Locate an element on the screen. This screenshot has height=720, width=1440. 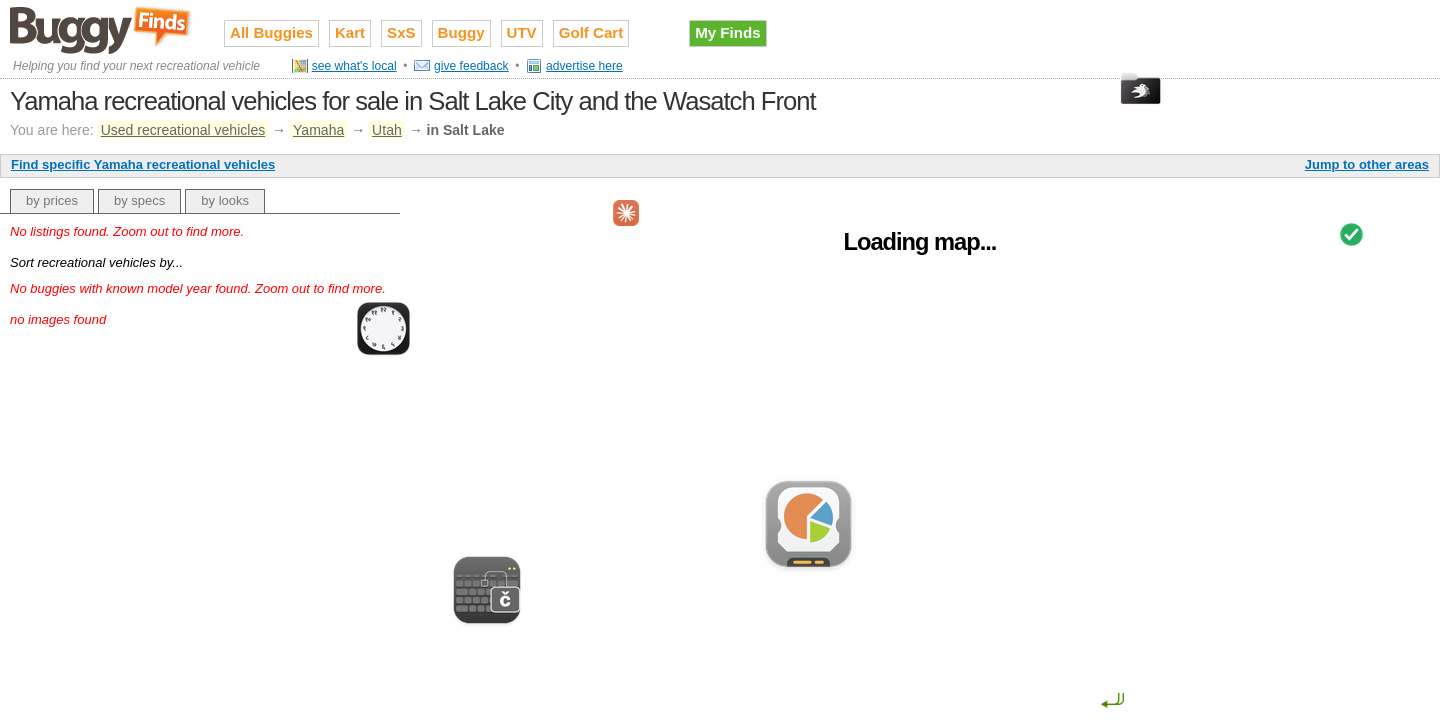
open disk usage analyzer is located at coordinates (808, 525).